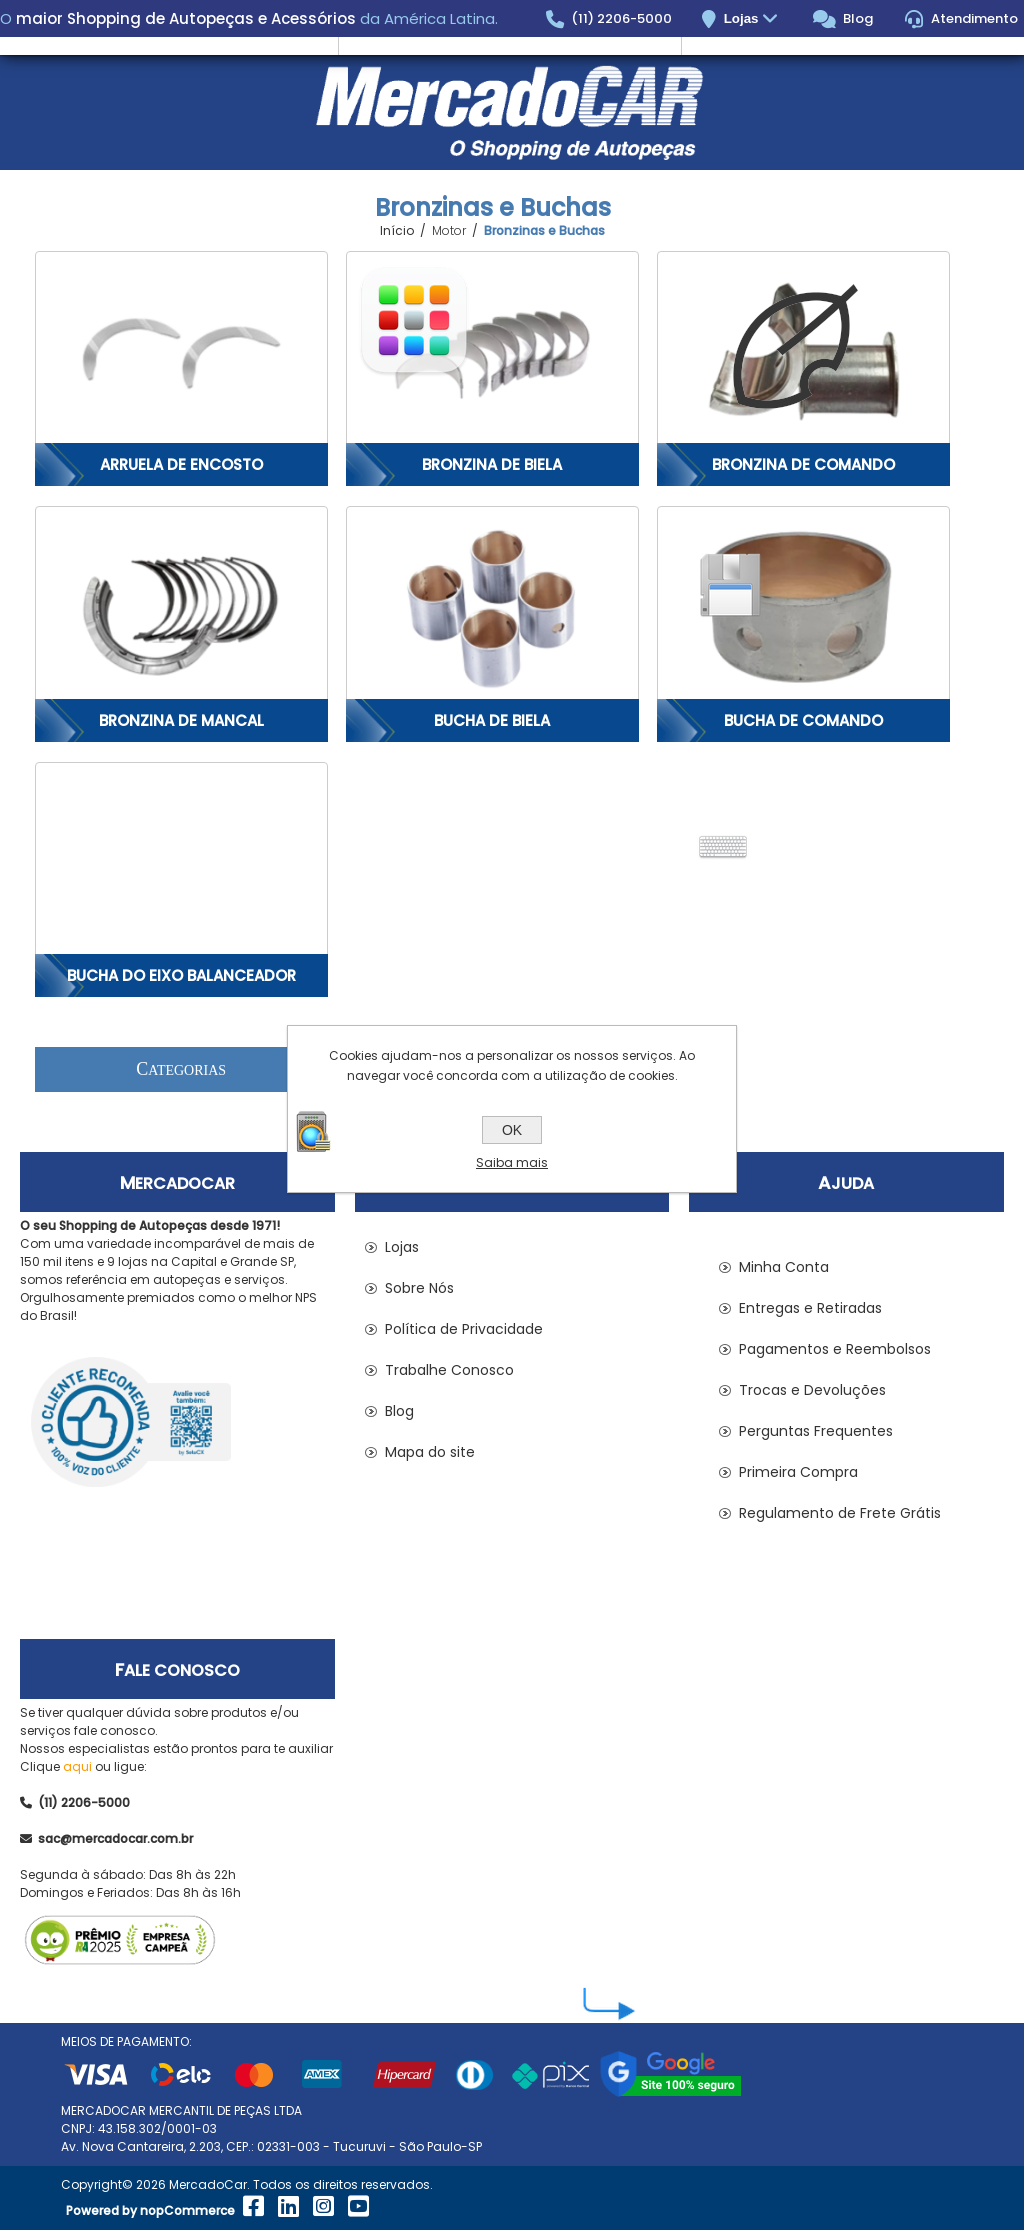 This screenshot has width=1024, height=2230. What do you see at coordinates (730, 585) in the screenshot?
I see `magneto-optical disk drive or storage device` at bounding box center [730, 585].